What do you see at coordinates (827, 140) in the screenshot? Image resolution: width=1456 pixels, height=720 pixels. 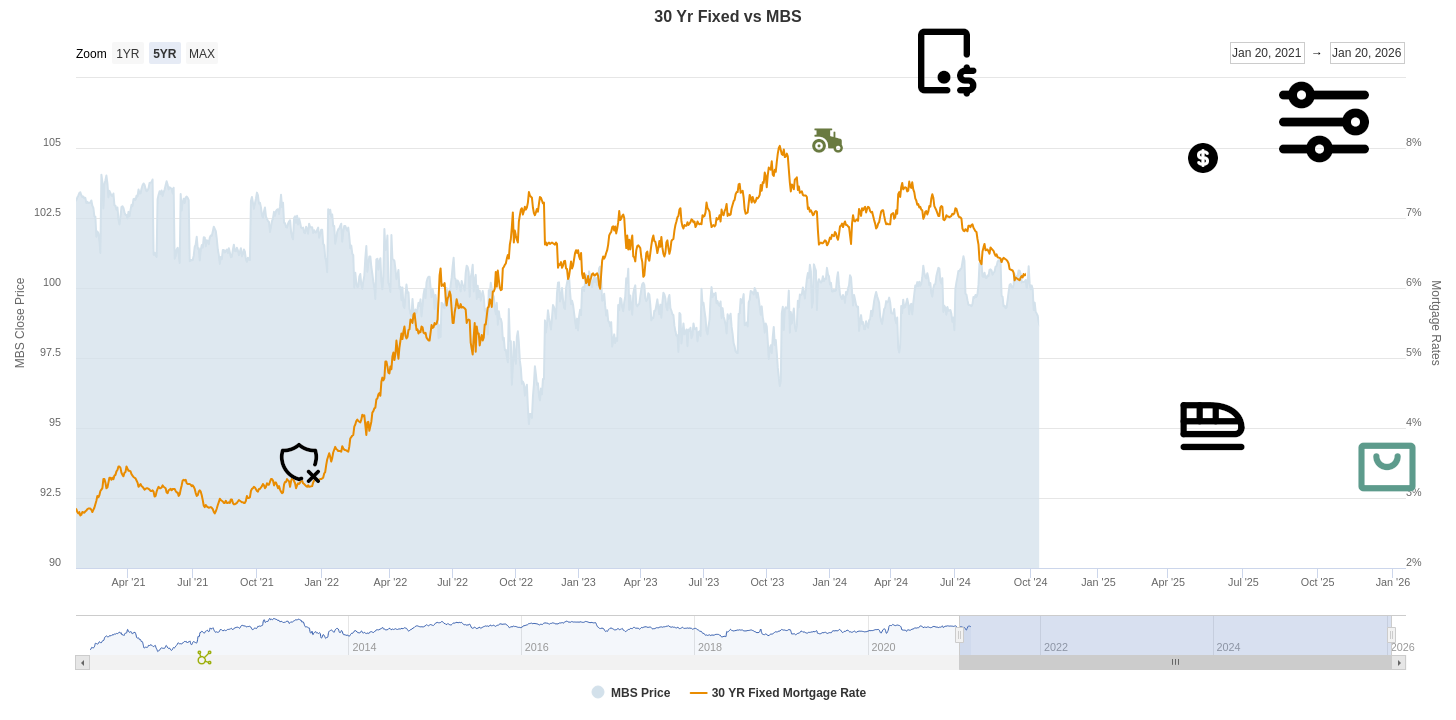 I see `access farming or agriculture features` at bounding box center [827, 140].